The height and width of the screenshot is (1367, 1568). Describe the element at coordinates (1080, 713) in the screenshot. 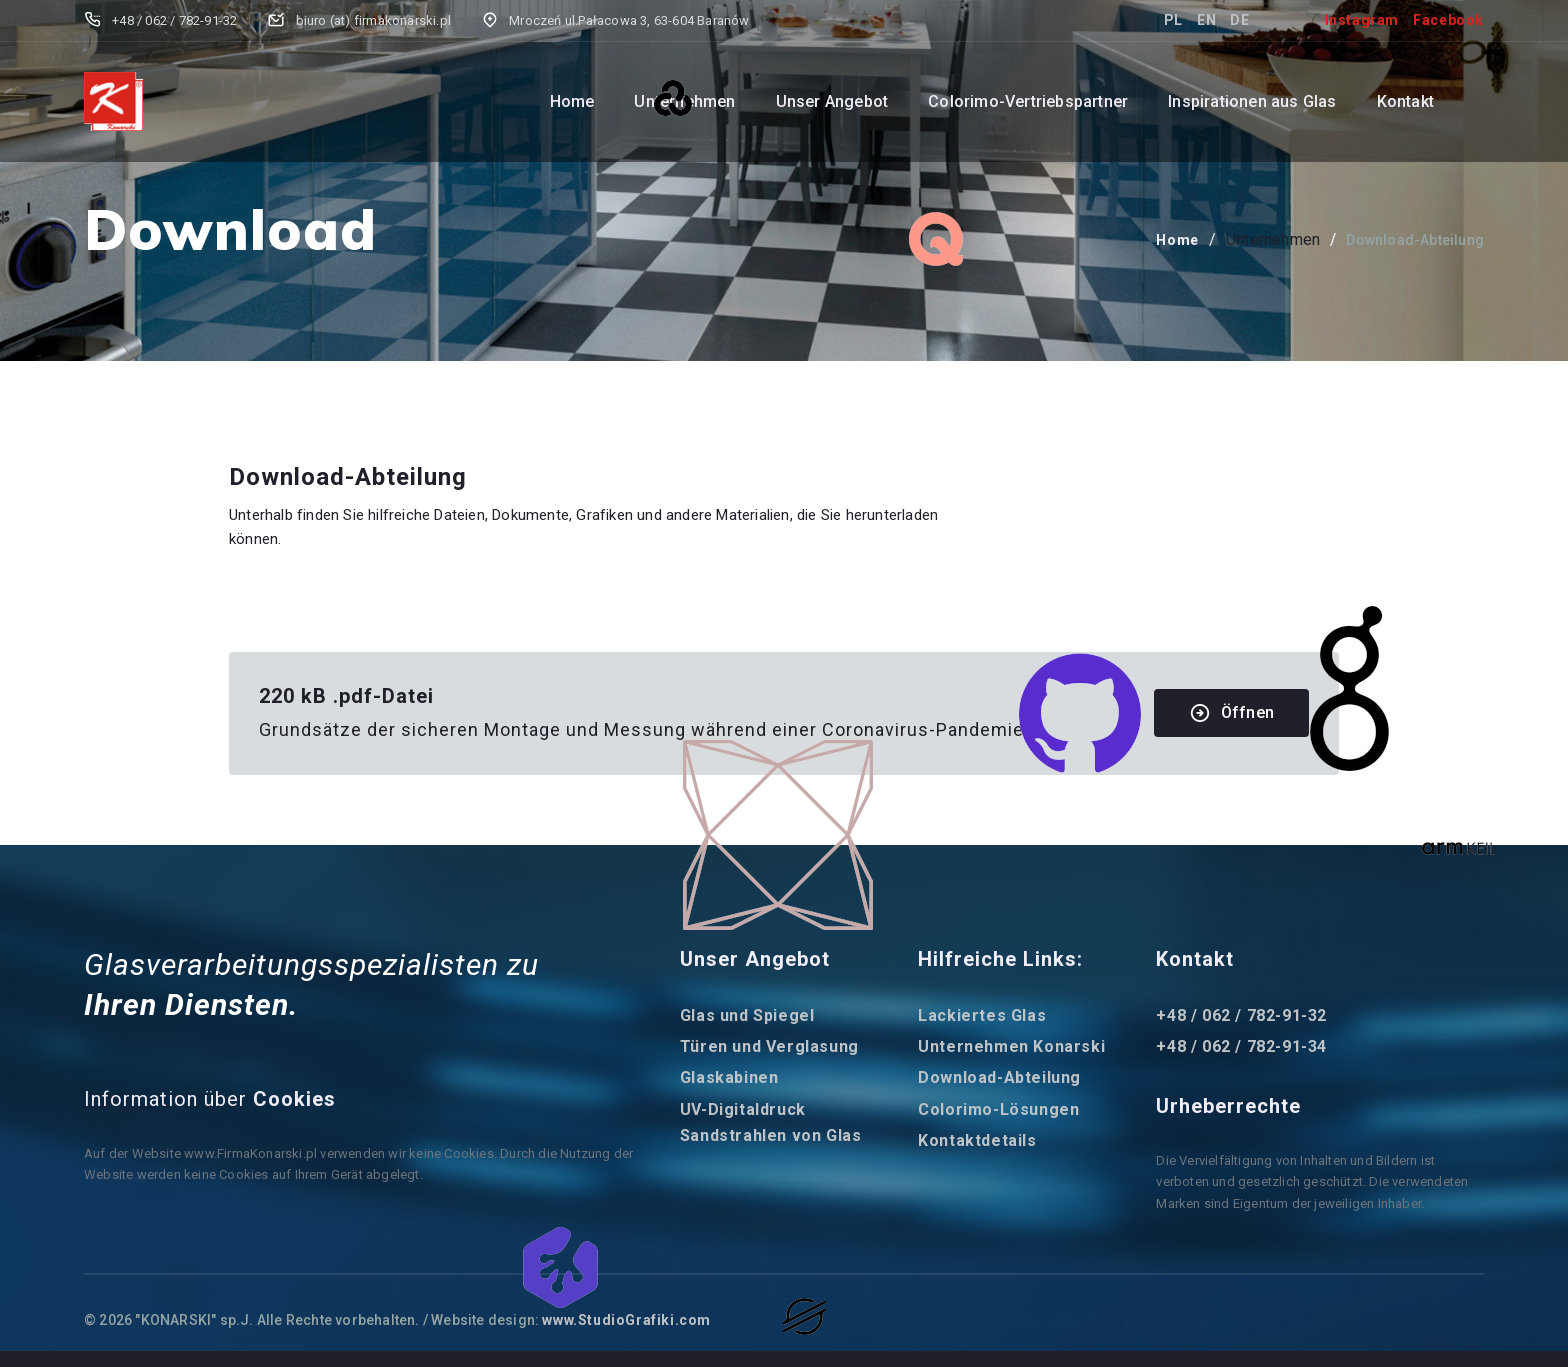

I see `visit github profile or repository` at that location.